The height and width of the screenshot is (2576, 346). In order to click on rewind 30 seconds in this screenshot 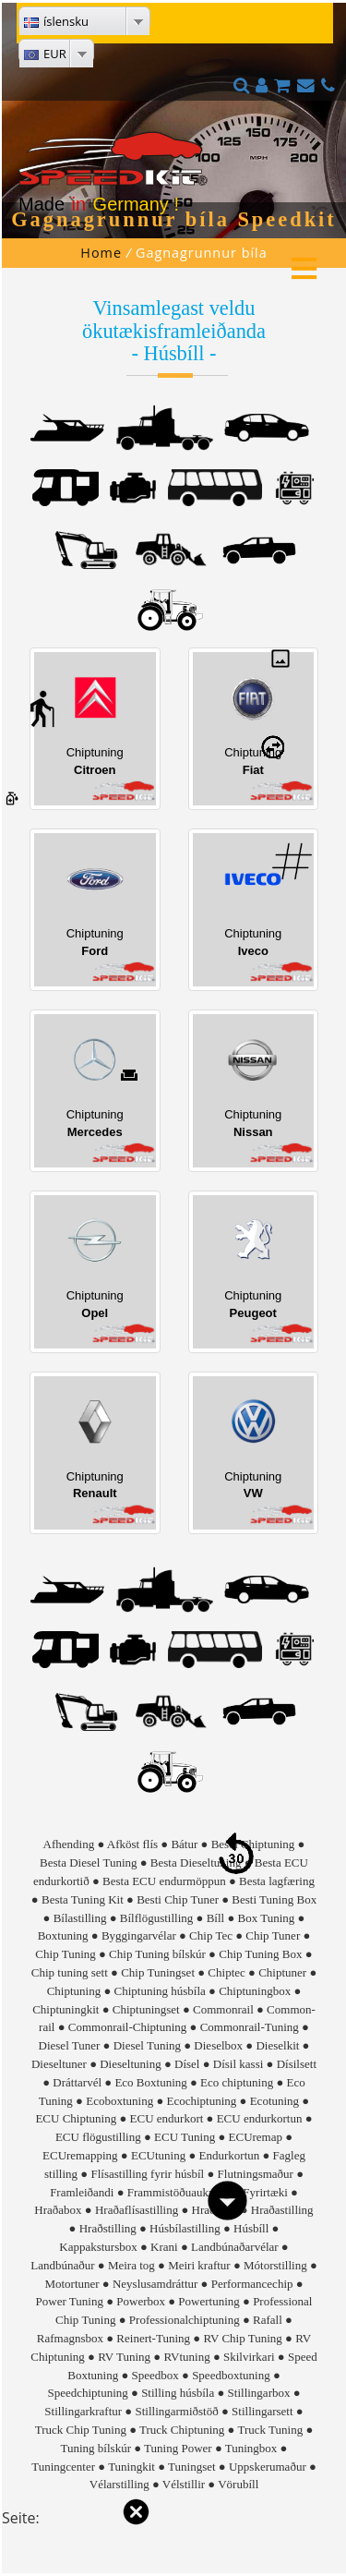, I will do `click(236, 1855)`.